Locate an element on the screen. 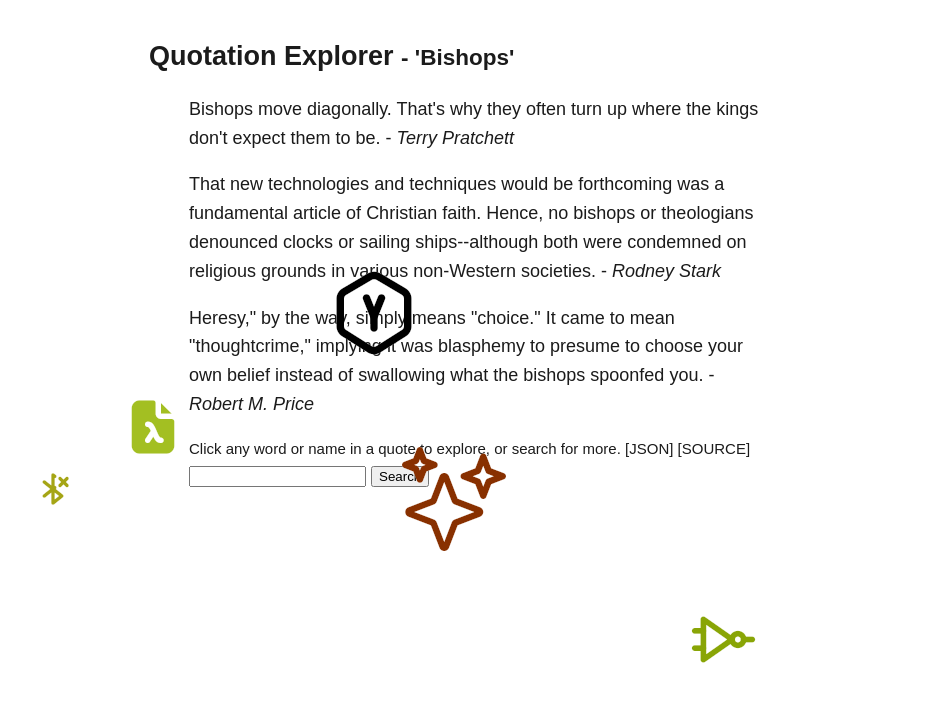 This screenshot has width=948, height=720. indicates AI-generated or enhanced content is located at coordinates (454, 499).